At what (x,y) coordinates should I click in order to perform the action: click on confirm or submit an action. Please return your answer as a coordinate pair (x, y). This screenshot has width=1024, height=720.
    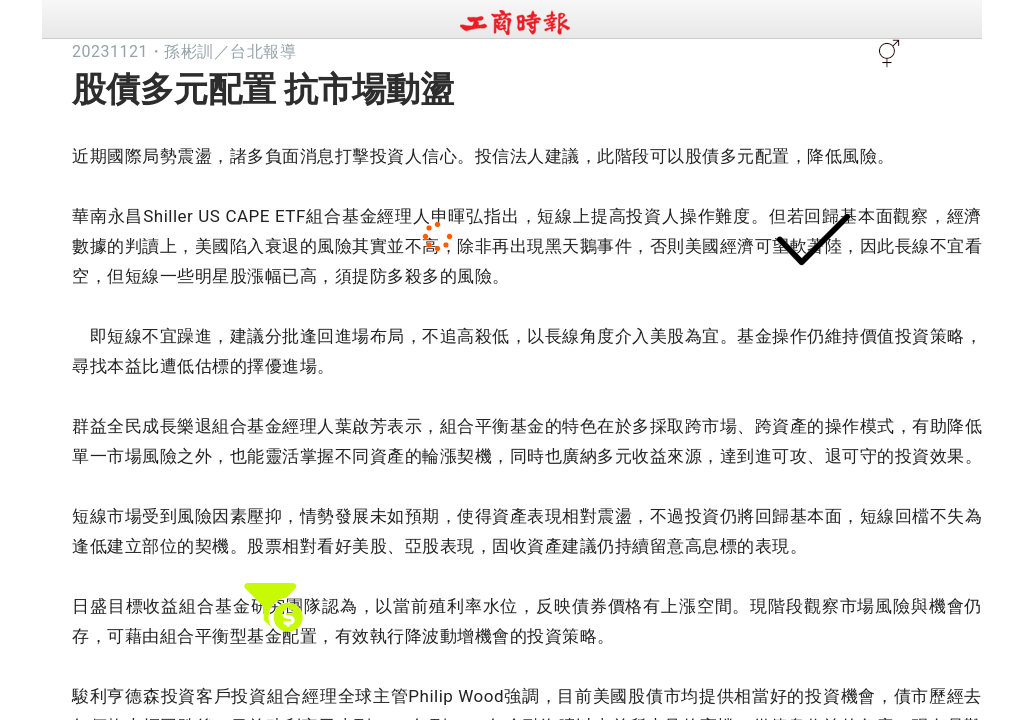
    Looking at the image, I should click on (813, 239).